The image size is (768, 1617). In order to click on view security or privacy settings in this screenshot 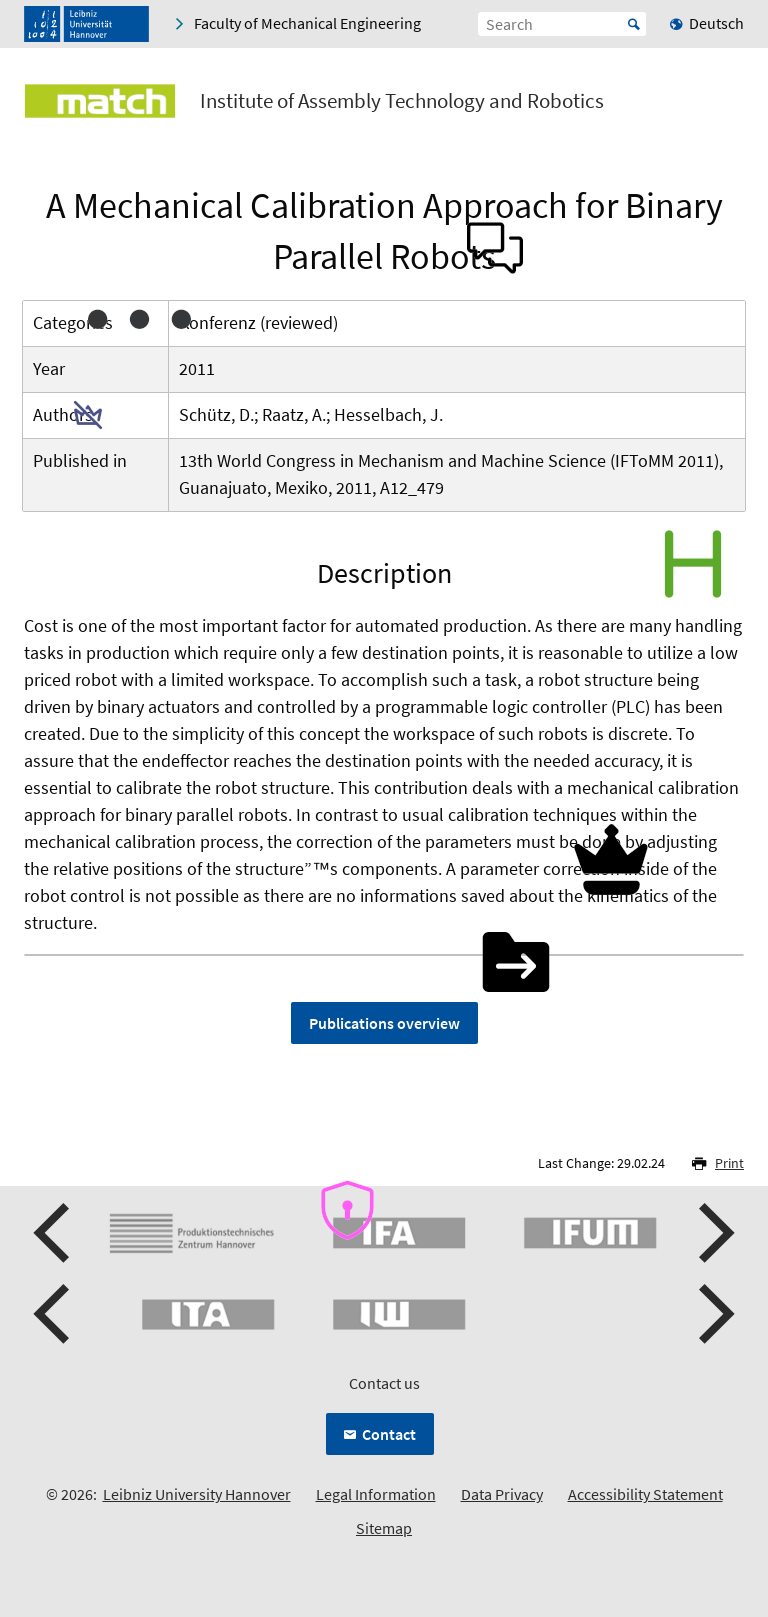, I will do `click(347, 1209)`.